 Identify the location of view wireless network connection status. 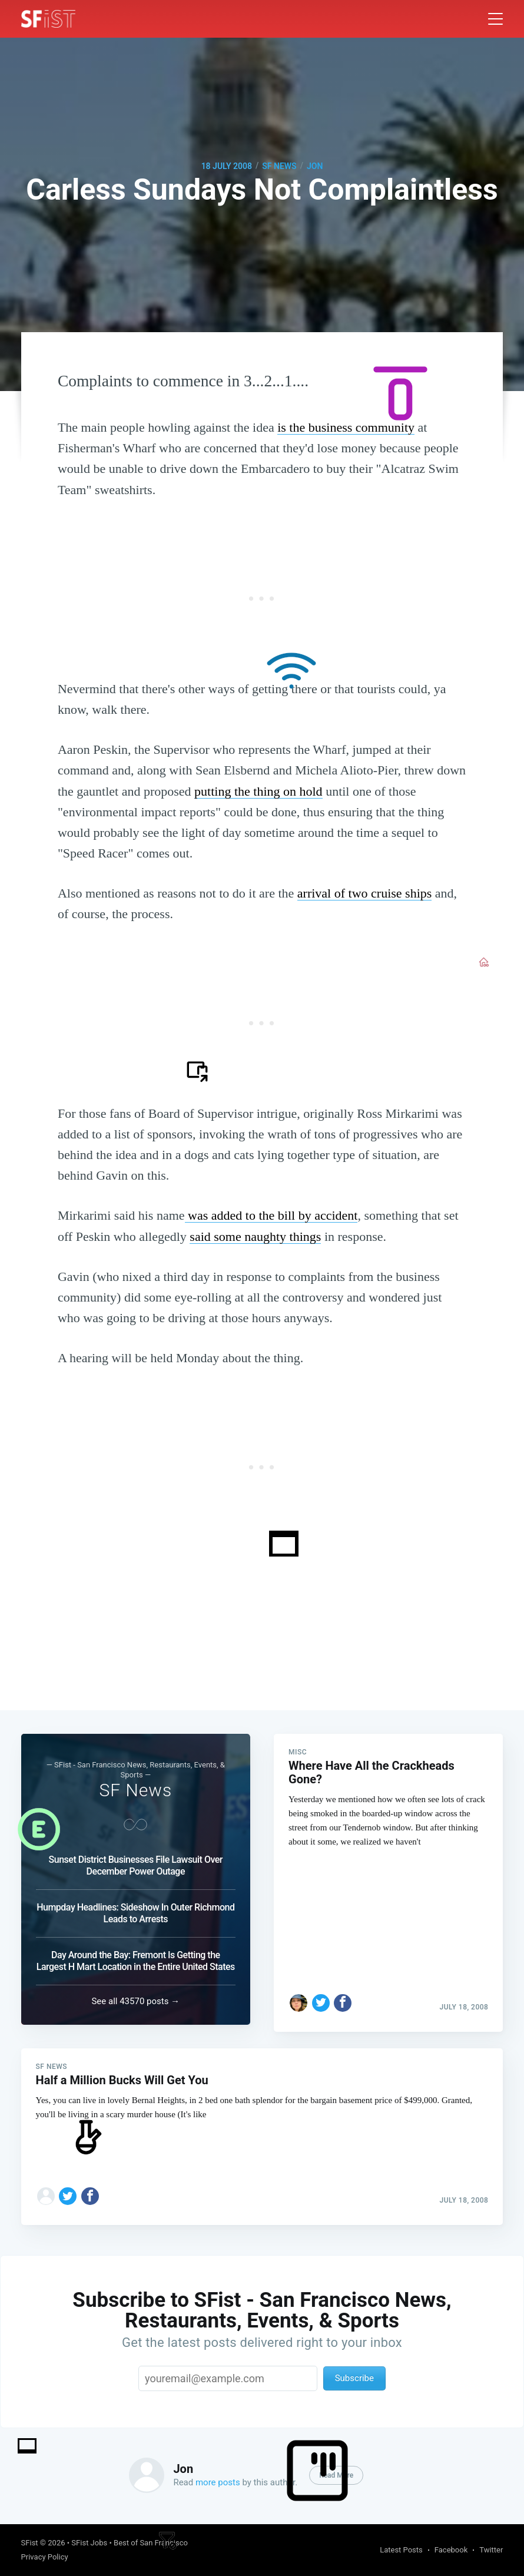
(291, 670).